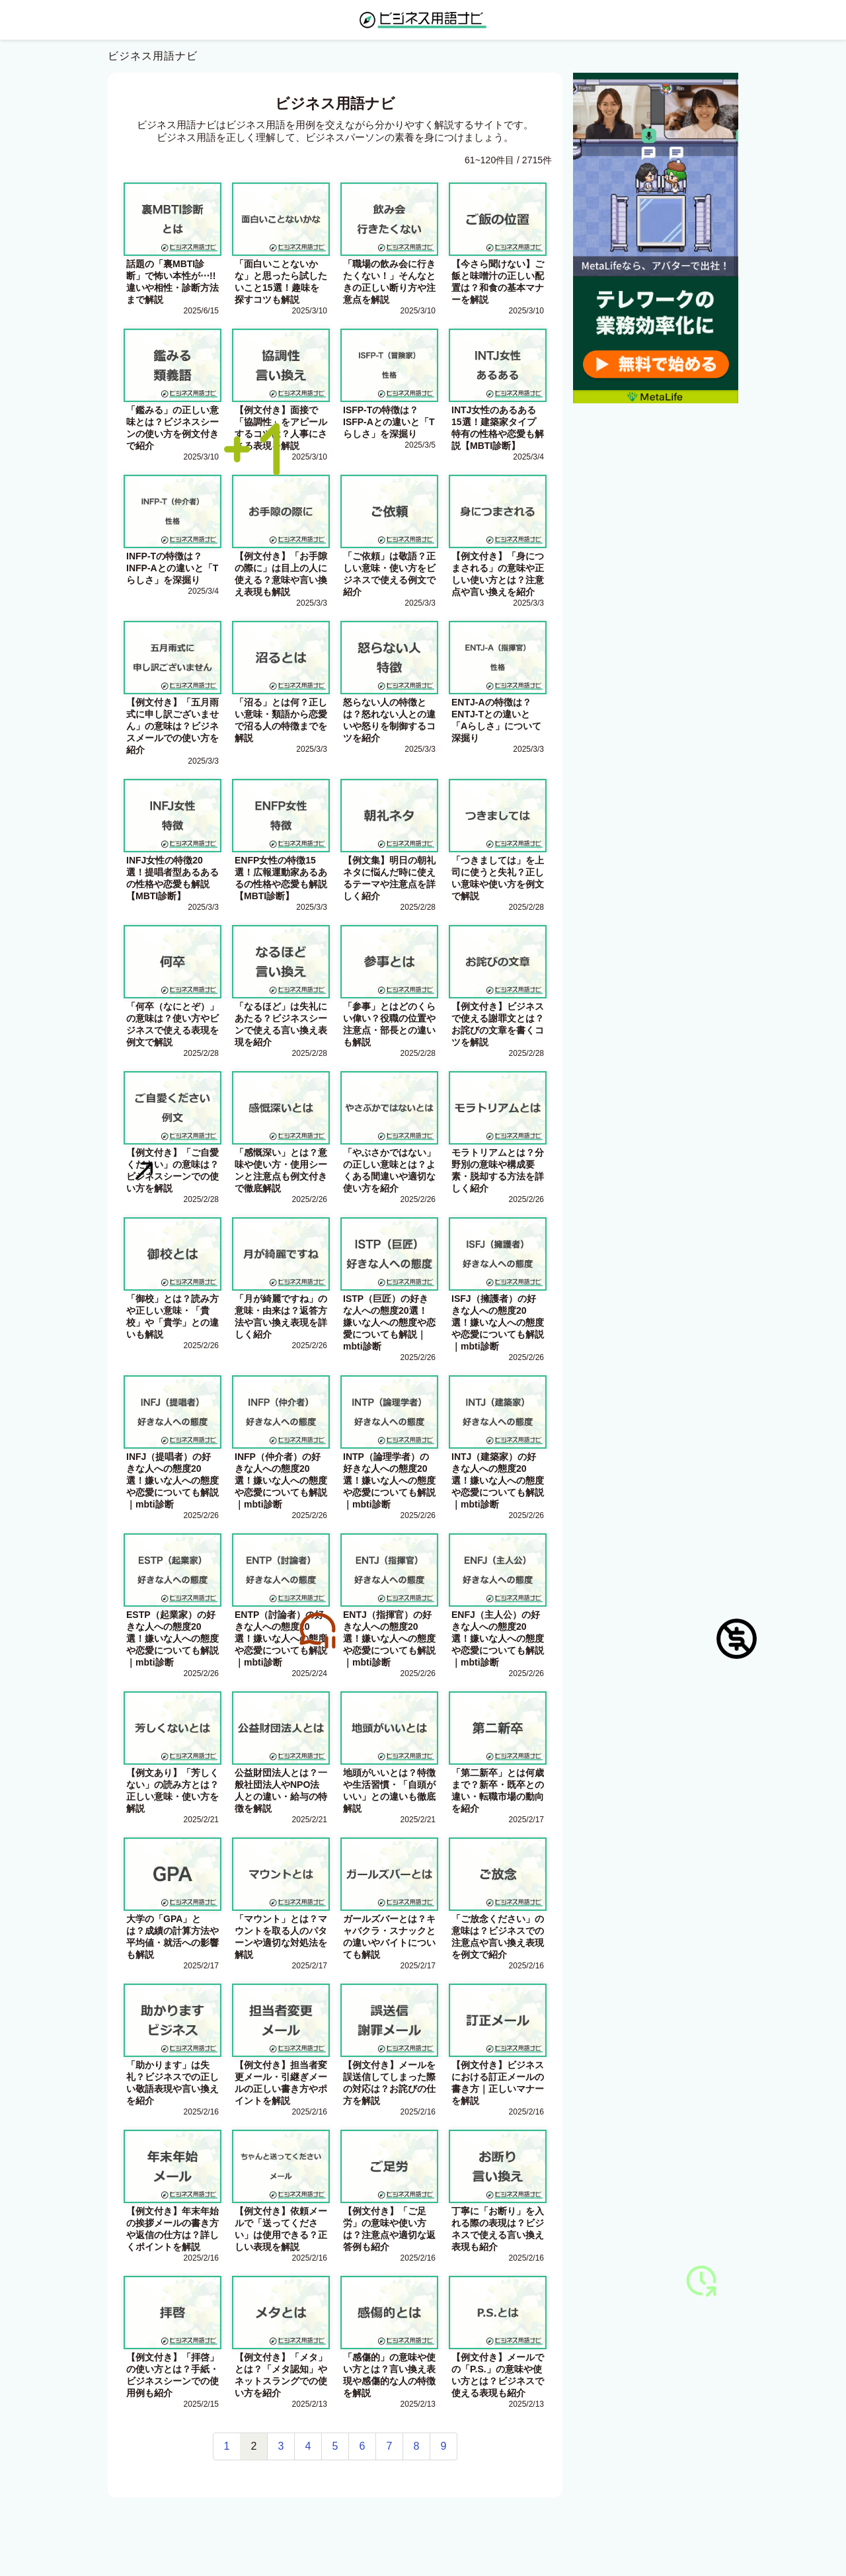  What do you see at coordinates (736, 1638) in the screenshot?
I see `indicates non-commercial use license` at bounding box center [736, 1638].